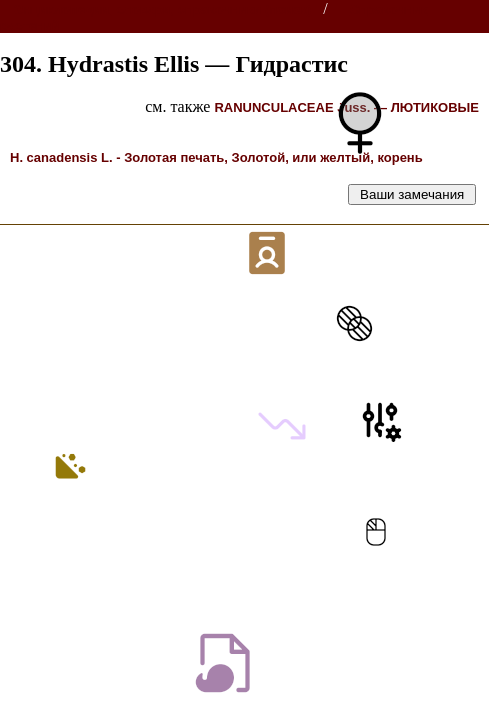  Describe the element at coordinates (70, 465) in the screenshot. I see `indicates rockslide or landslide hazard warning` at that location.